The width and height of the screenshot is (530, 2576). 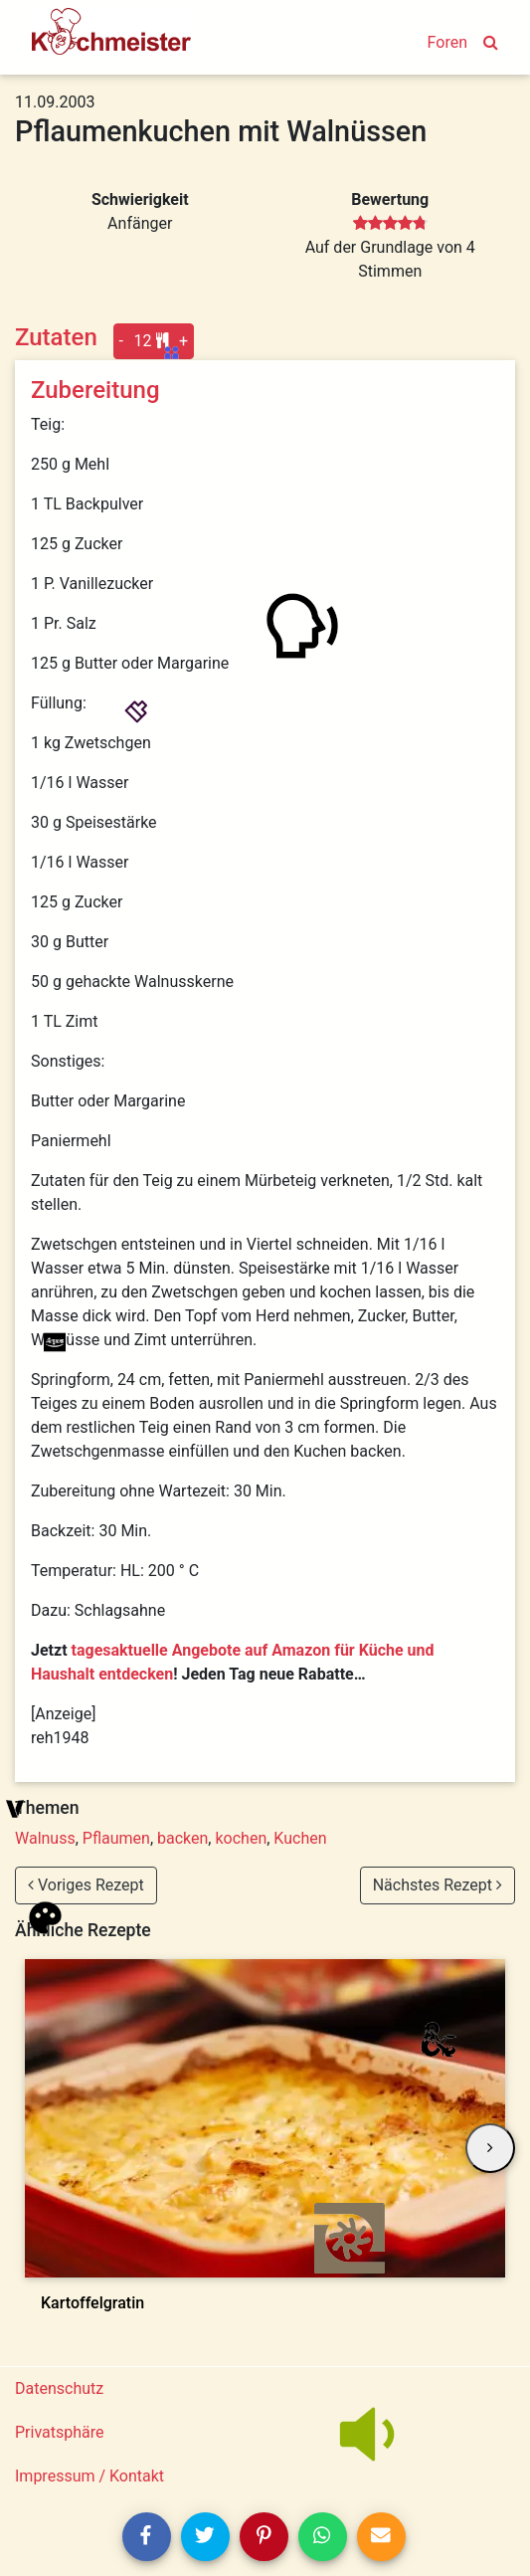 I want to click on Dungeons & Dragons logo, so click(x=439, y=2040).